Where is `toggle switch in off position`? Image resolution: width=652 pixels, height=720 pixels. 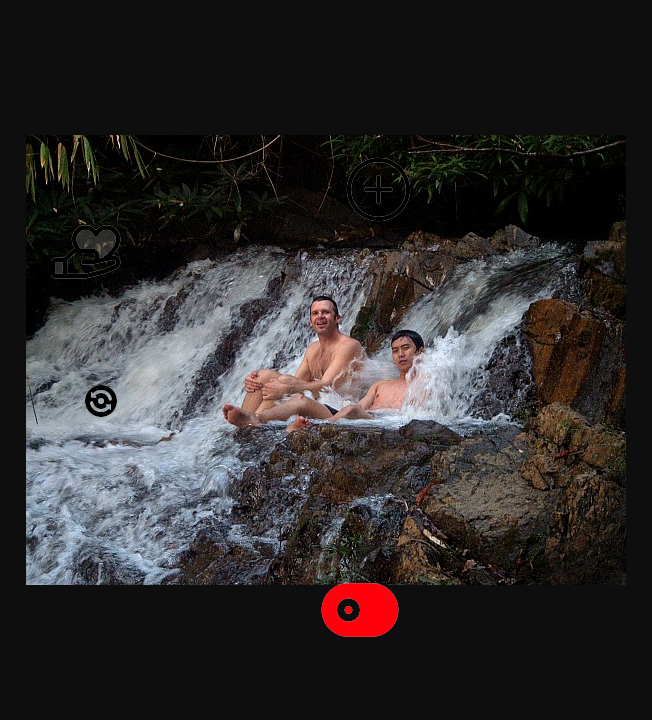 toggle switch in off position is located at coordinates (360, 610).